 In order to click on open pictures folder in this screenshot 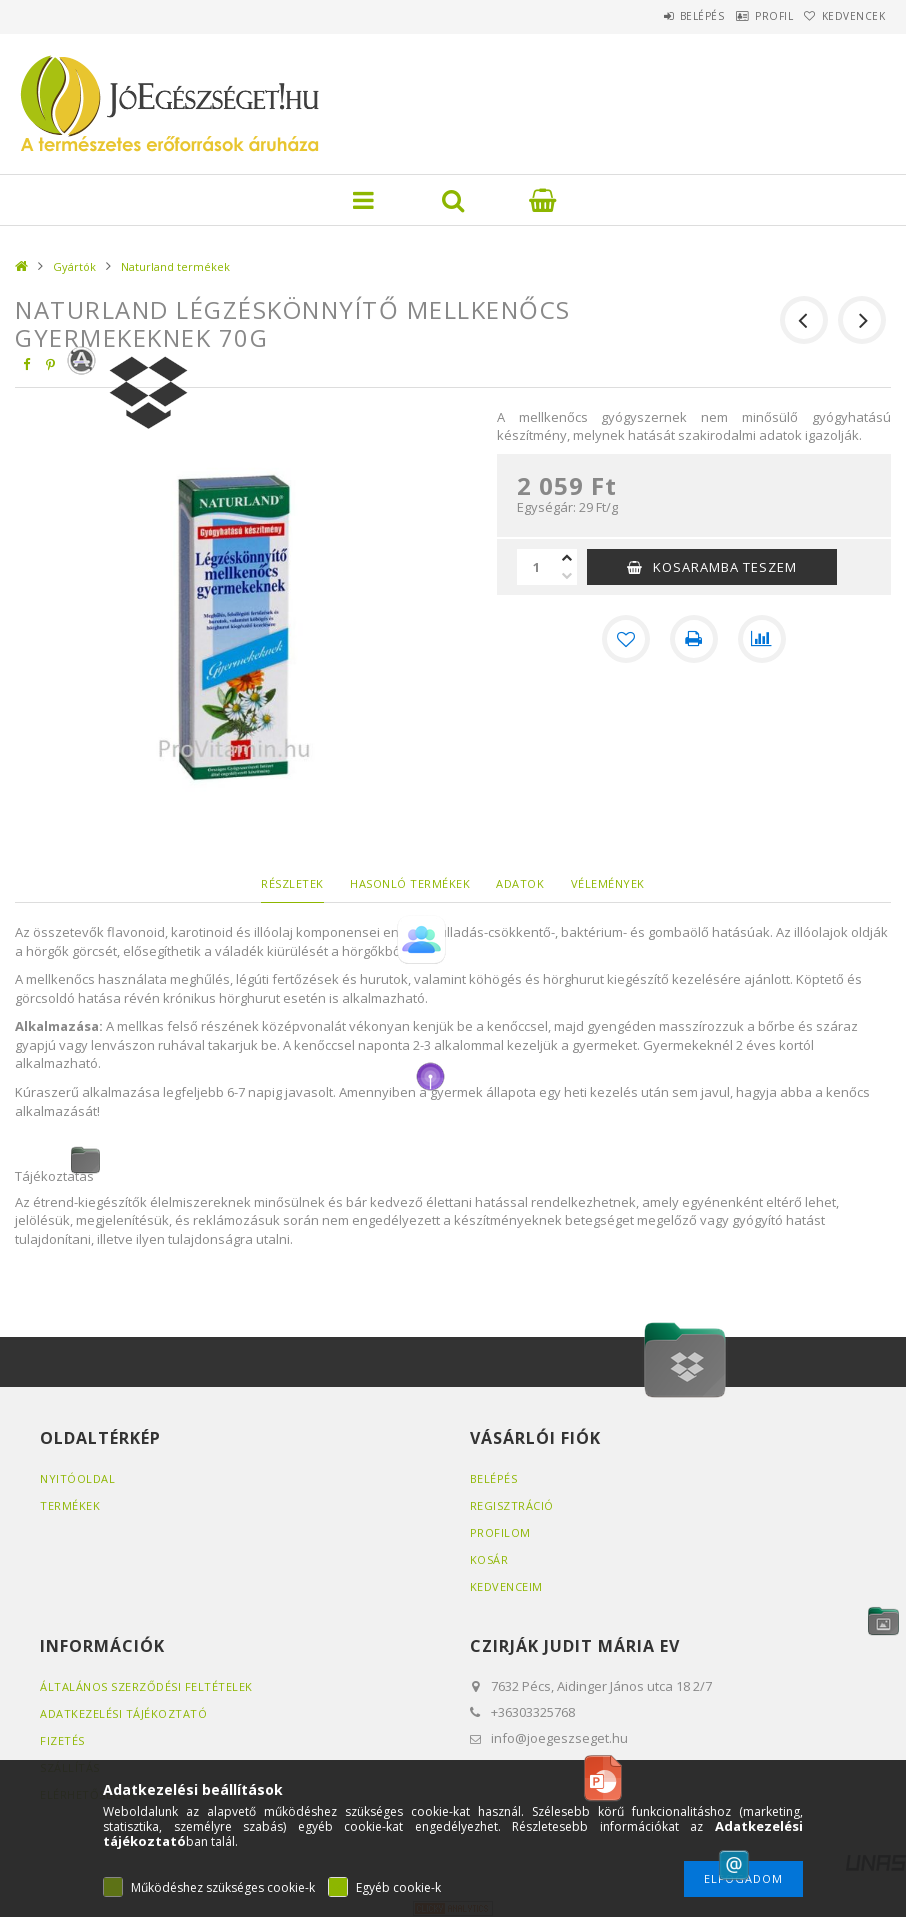, I will do `click(883, 1620)`.